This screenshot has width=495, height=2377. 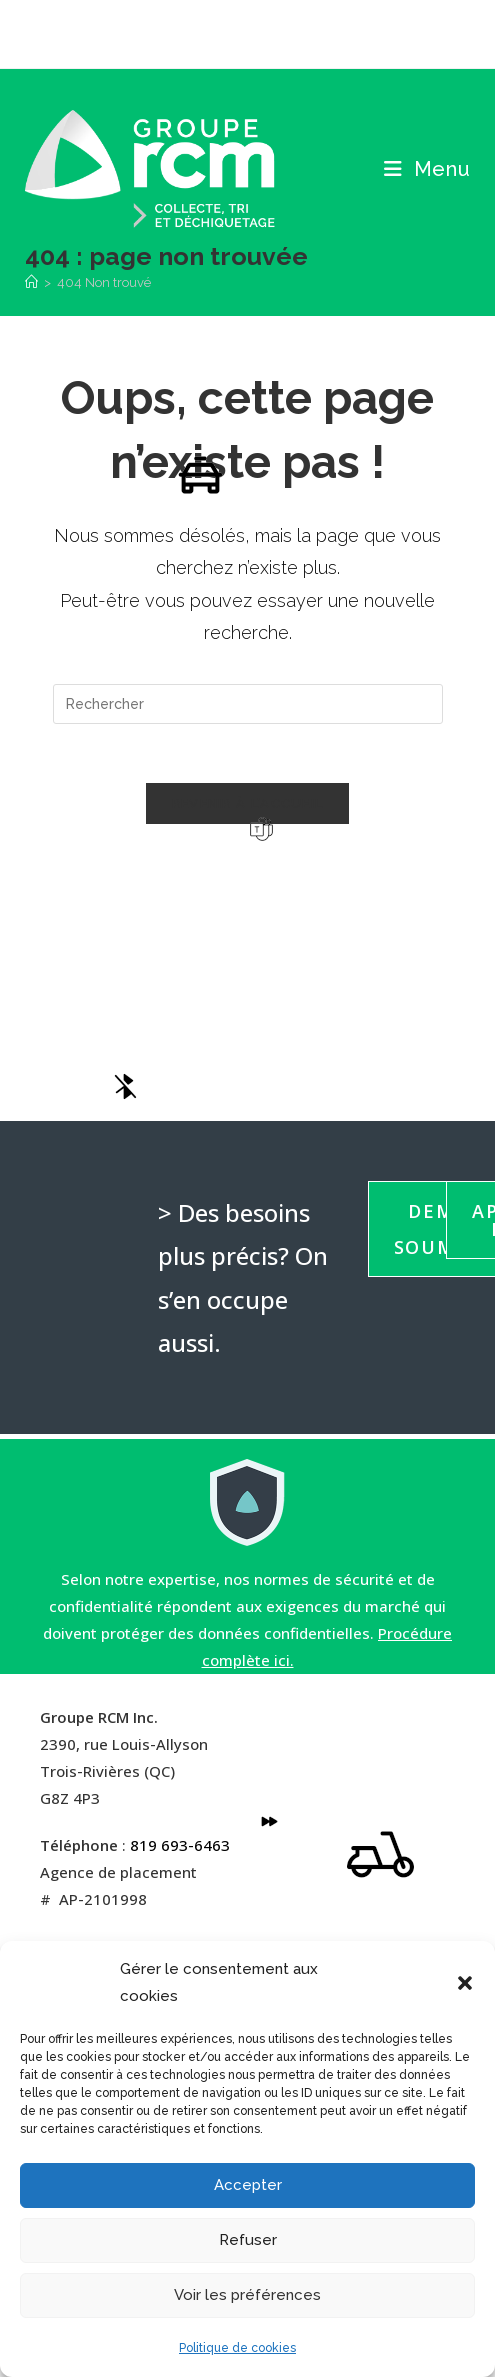 I want to click on open Microsoft Teams, so click(x=261, y=829).